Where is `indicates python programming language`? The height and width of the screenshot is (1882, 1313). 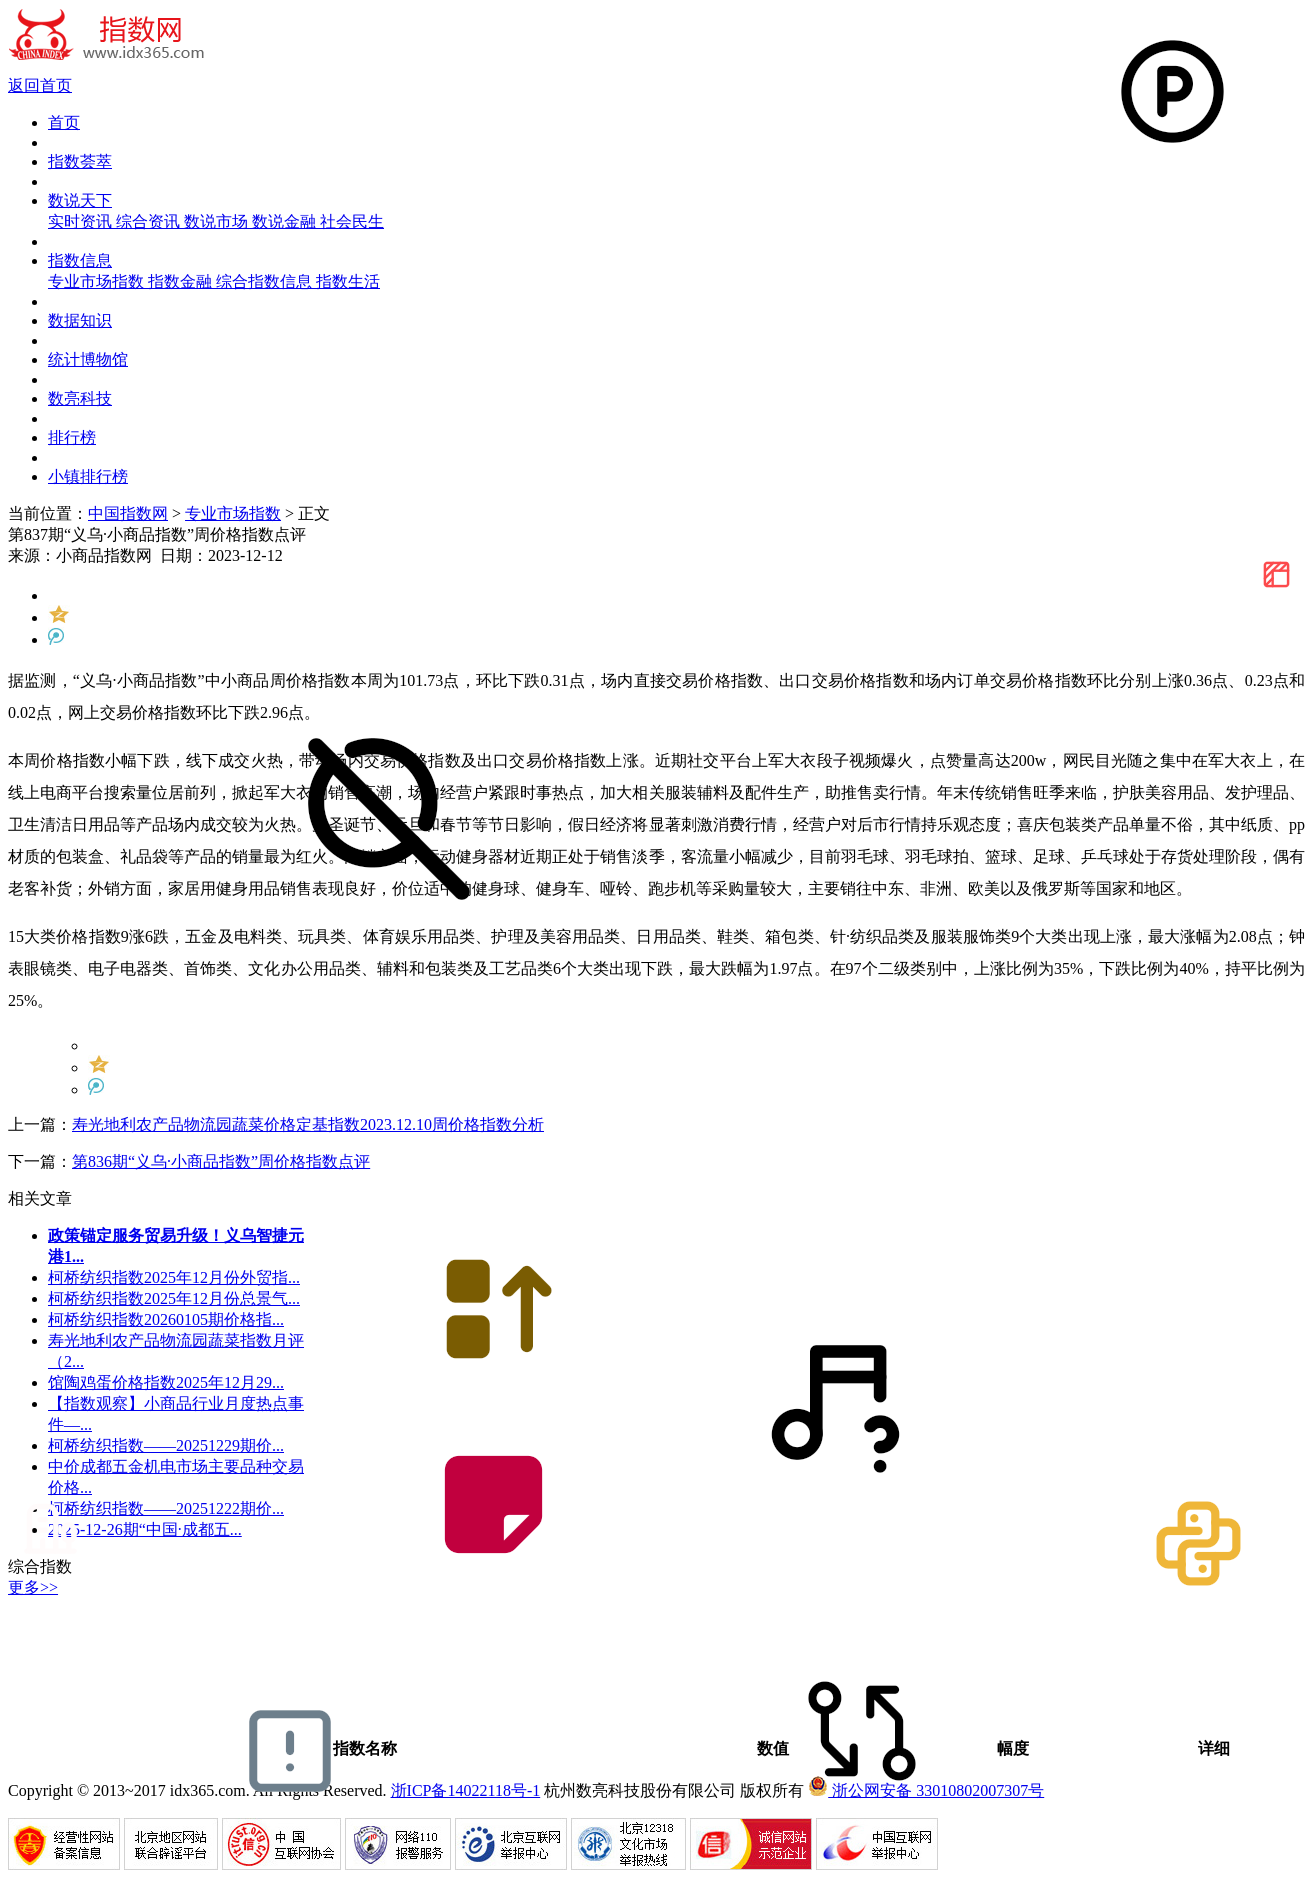
indicates python programming language is located at coordinates (1198, 1543).